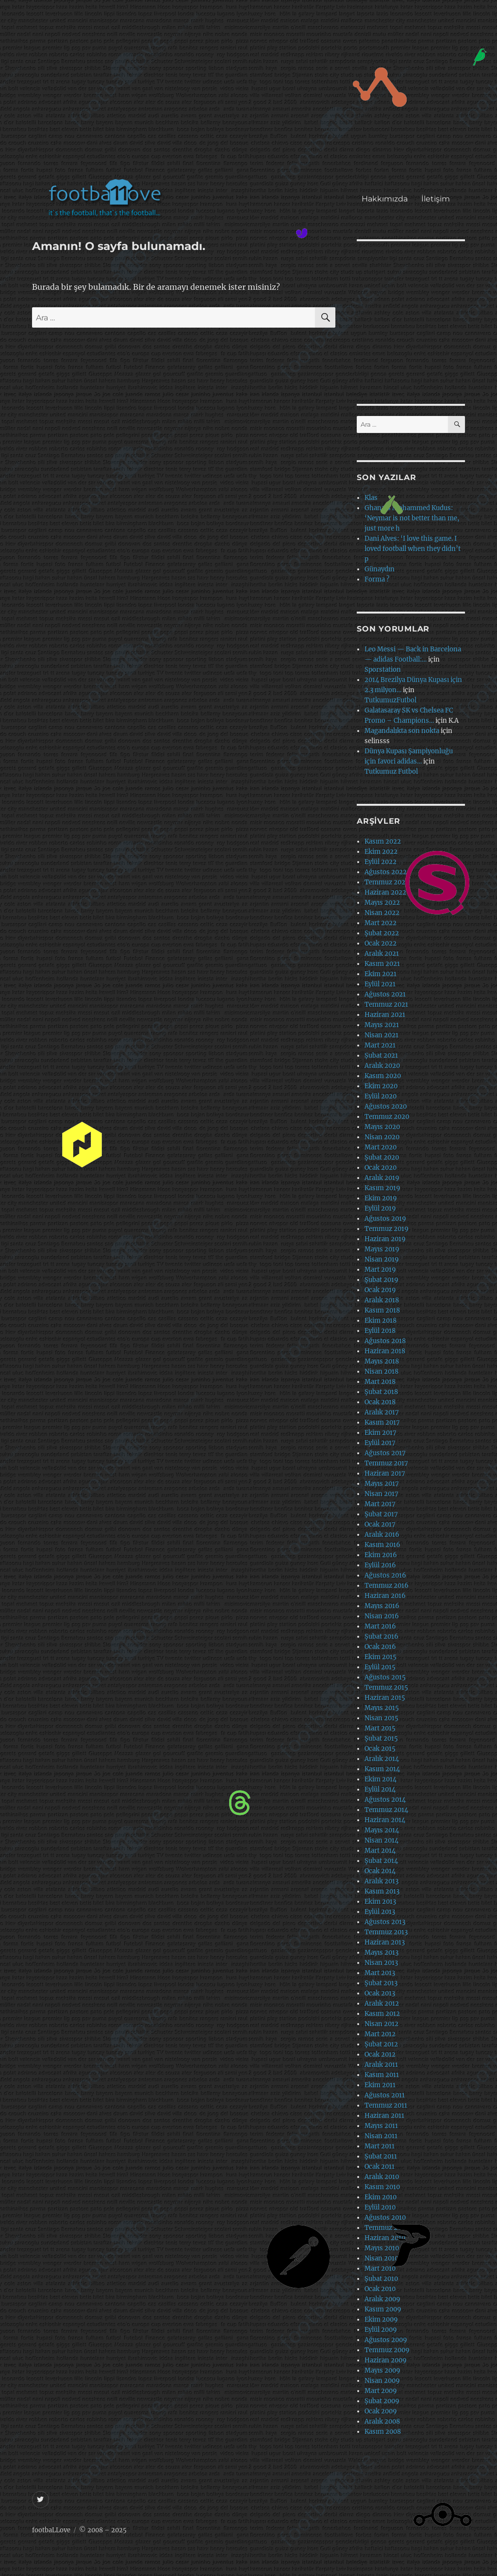 The image size is (497, 2576). Describe the element at coordinates (82, 1145) in the screenshot. I see `HashiCorp Nomad application logo` at that location.